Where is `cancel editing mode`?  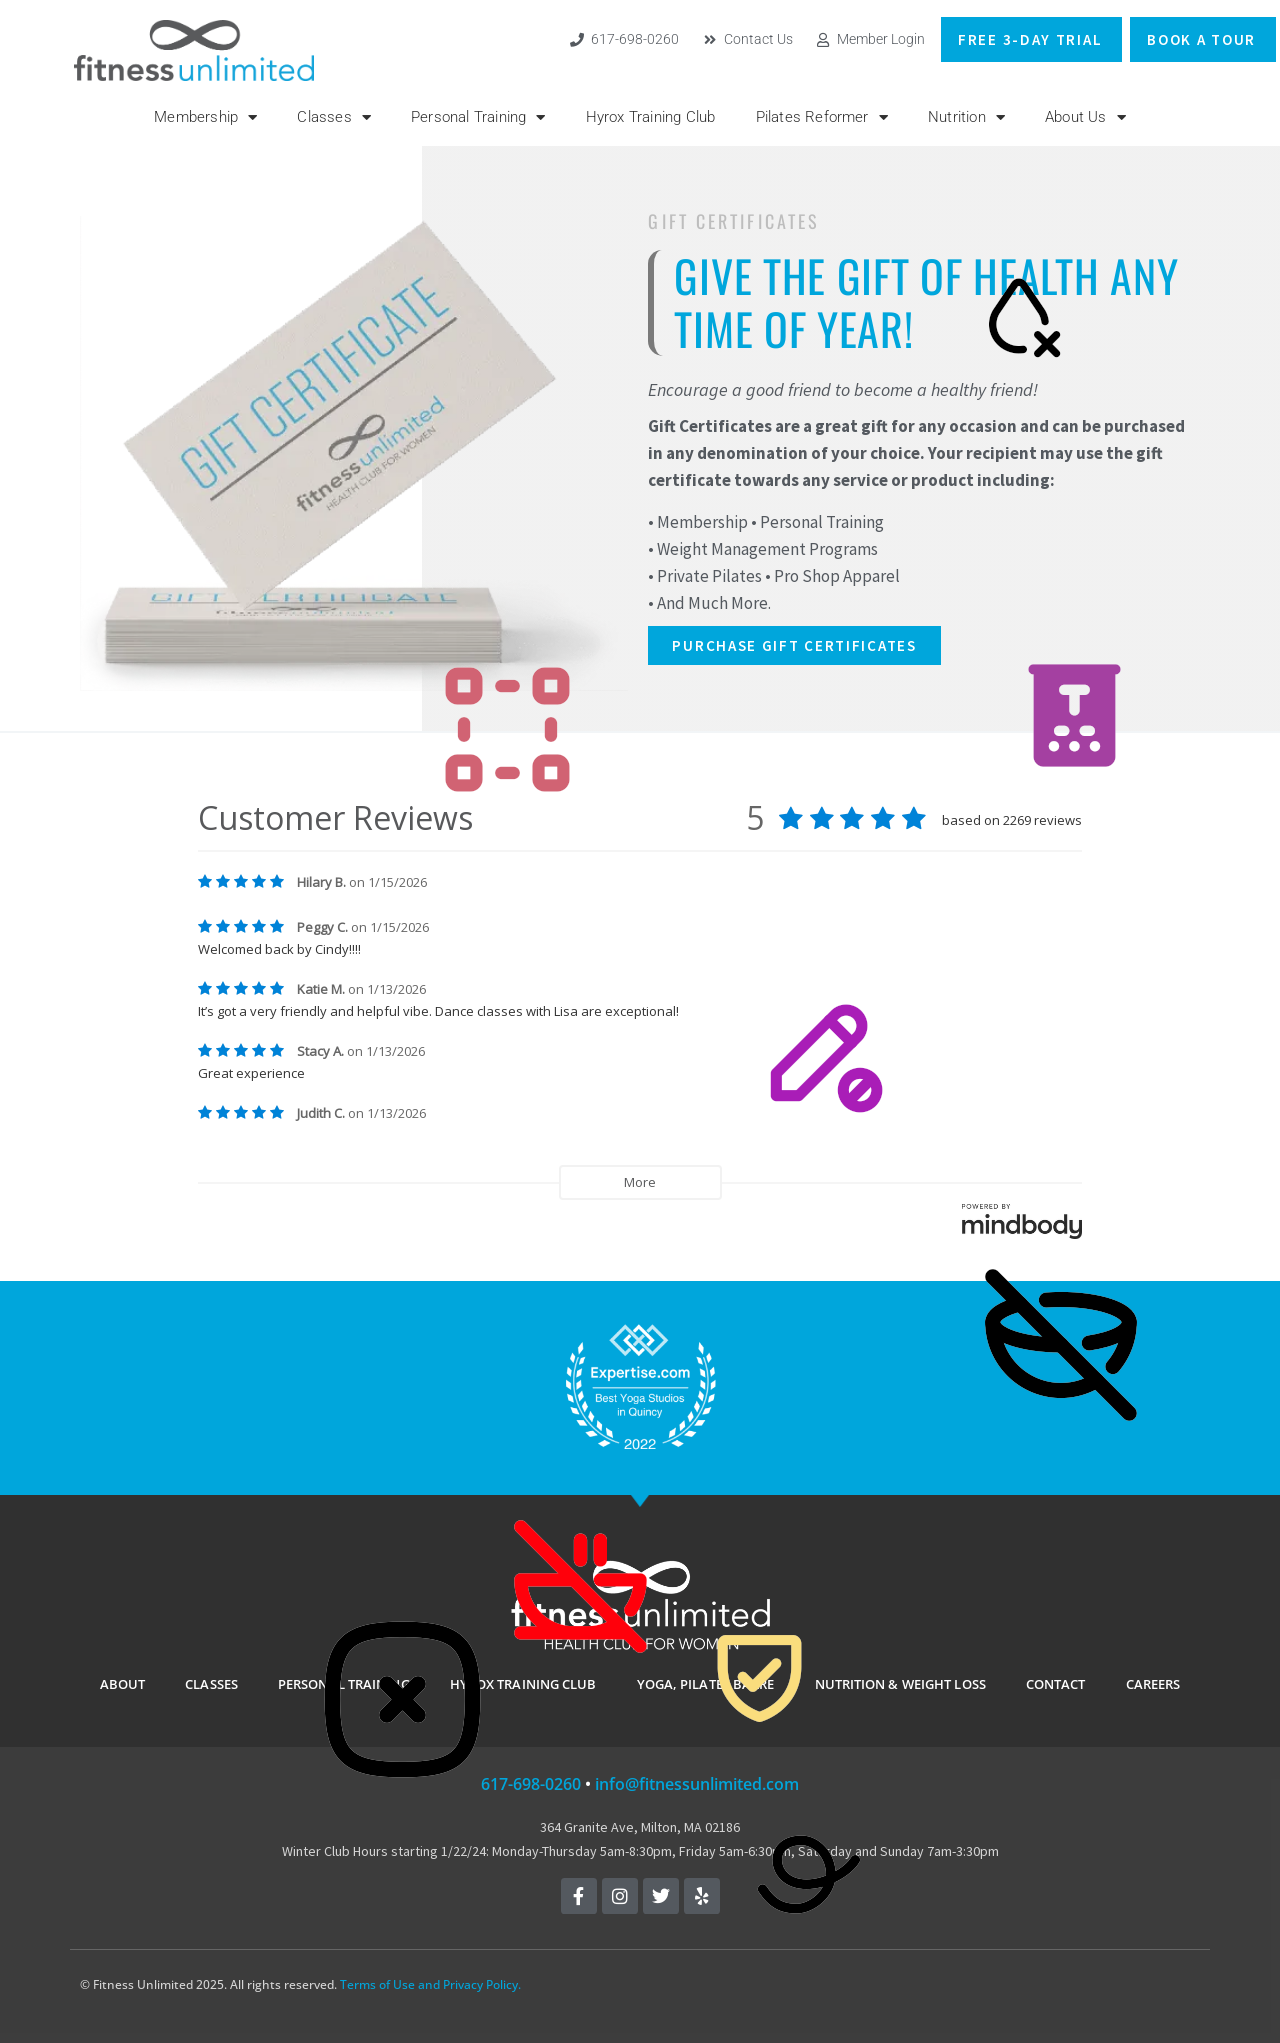 cancel editing mode is located at coordinates (821, 1051).